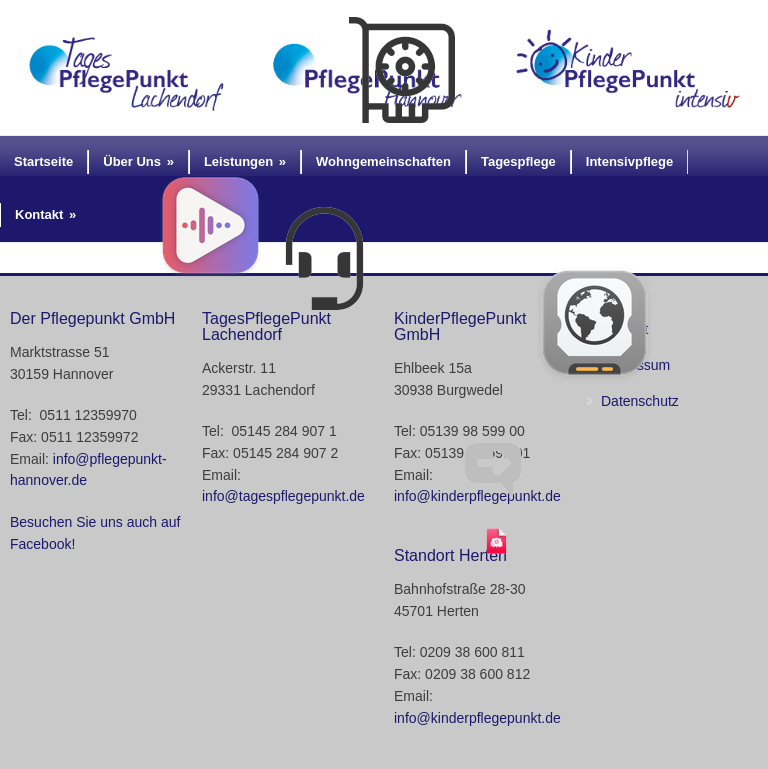 The height and width of the screenshot is (769, 768). I want to click on a partially downloaded or incomplete email message file, so click(496, 541).